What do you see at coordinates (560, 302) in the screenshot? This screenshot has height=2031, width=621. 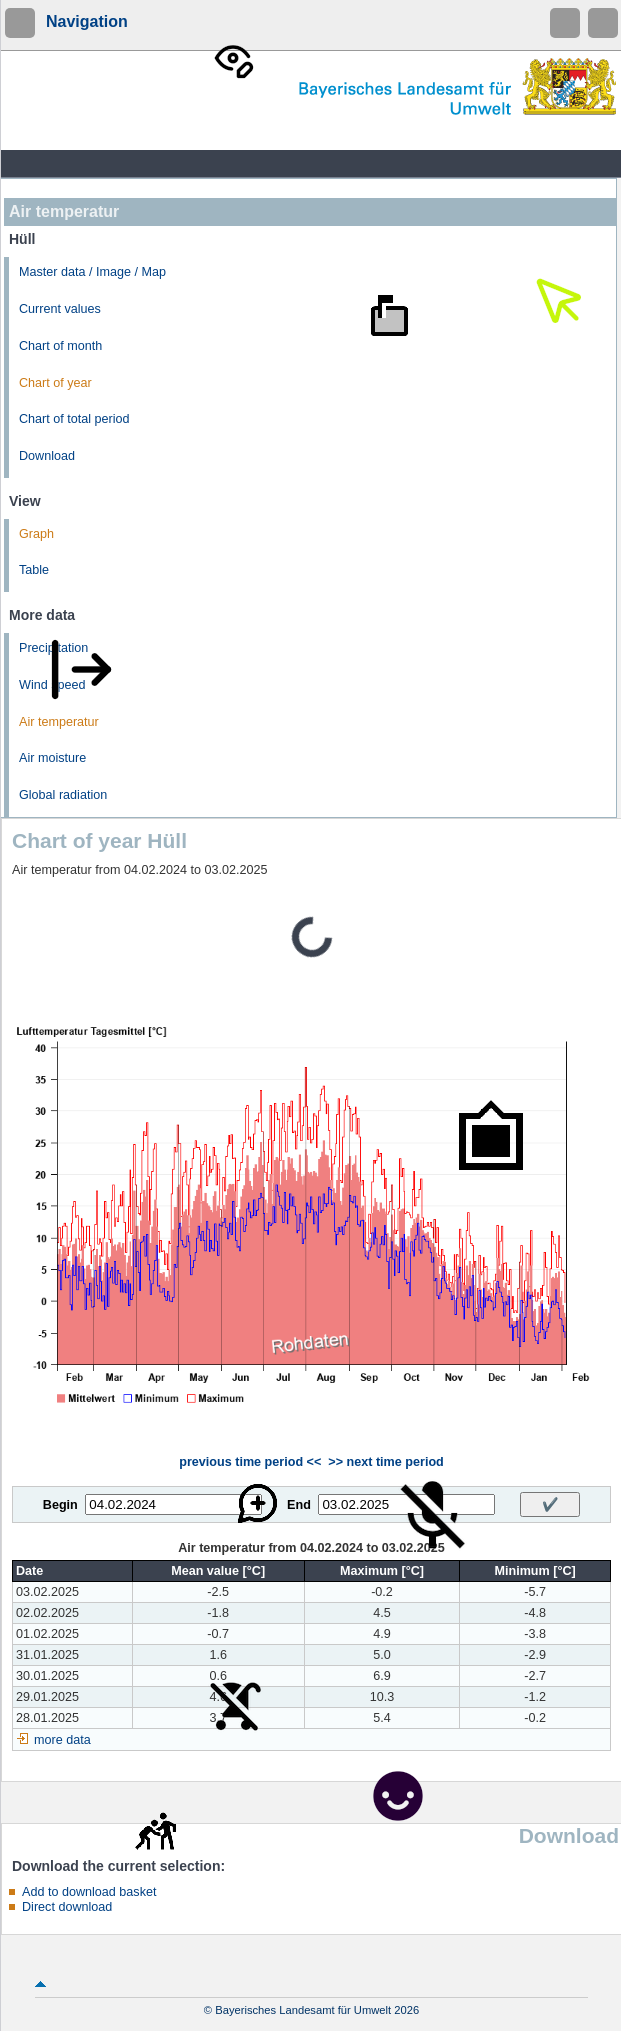 I see `cursor or pointer indicator` at bounding box center [560, 302].